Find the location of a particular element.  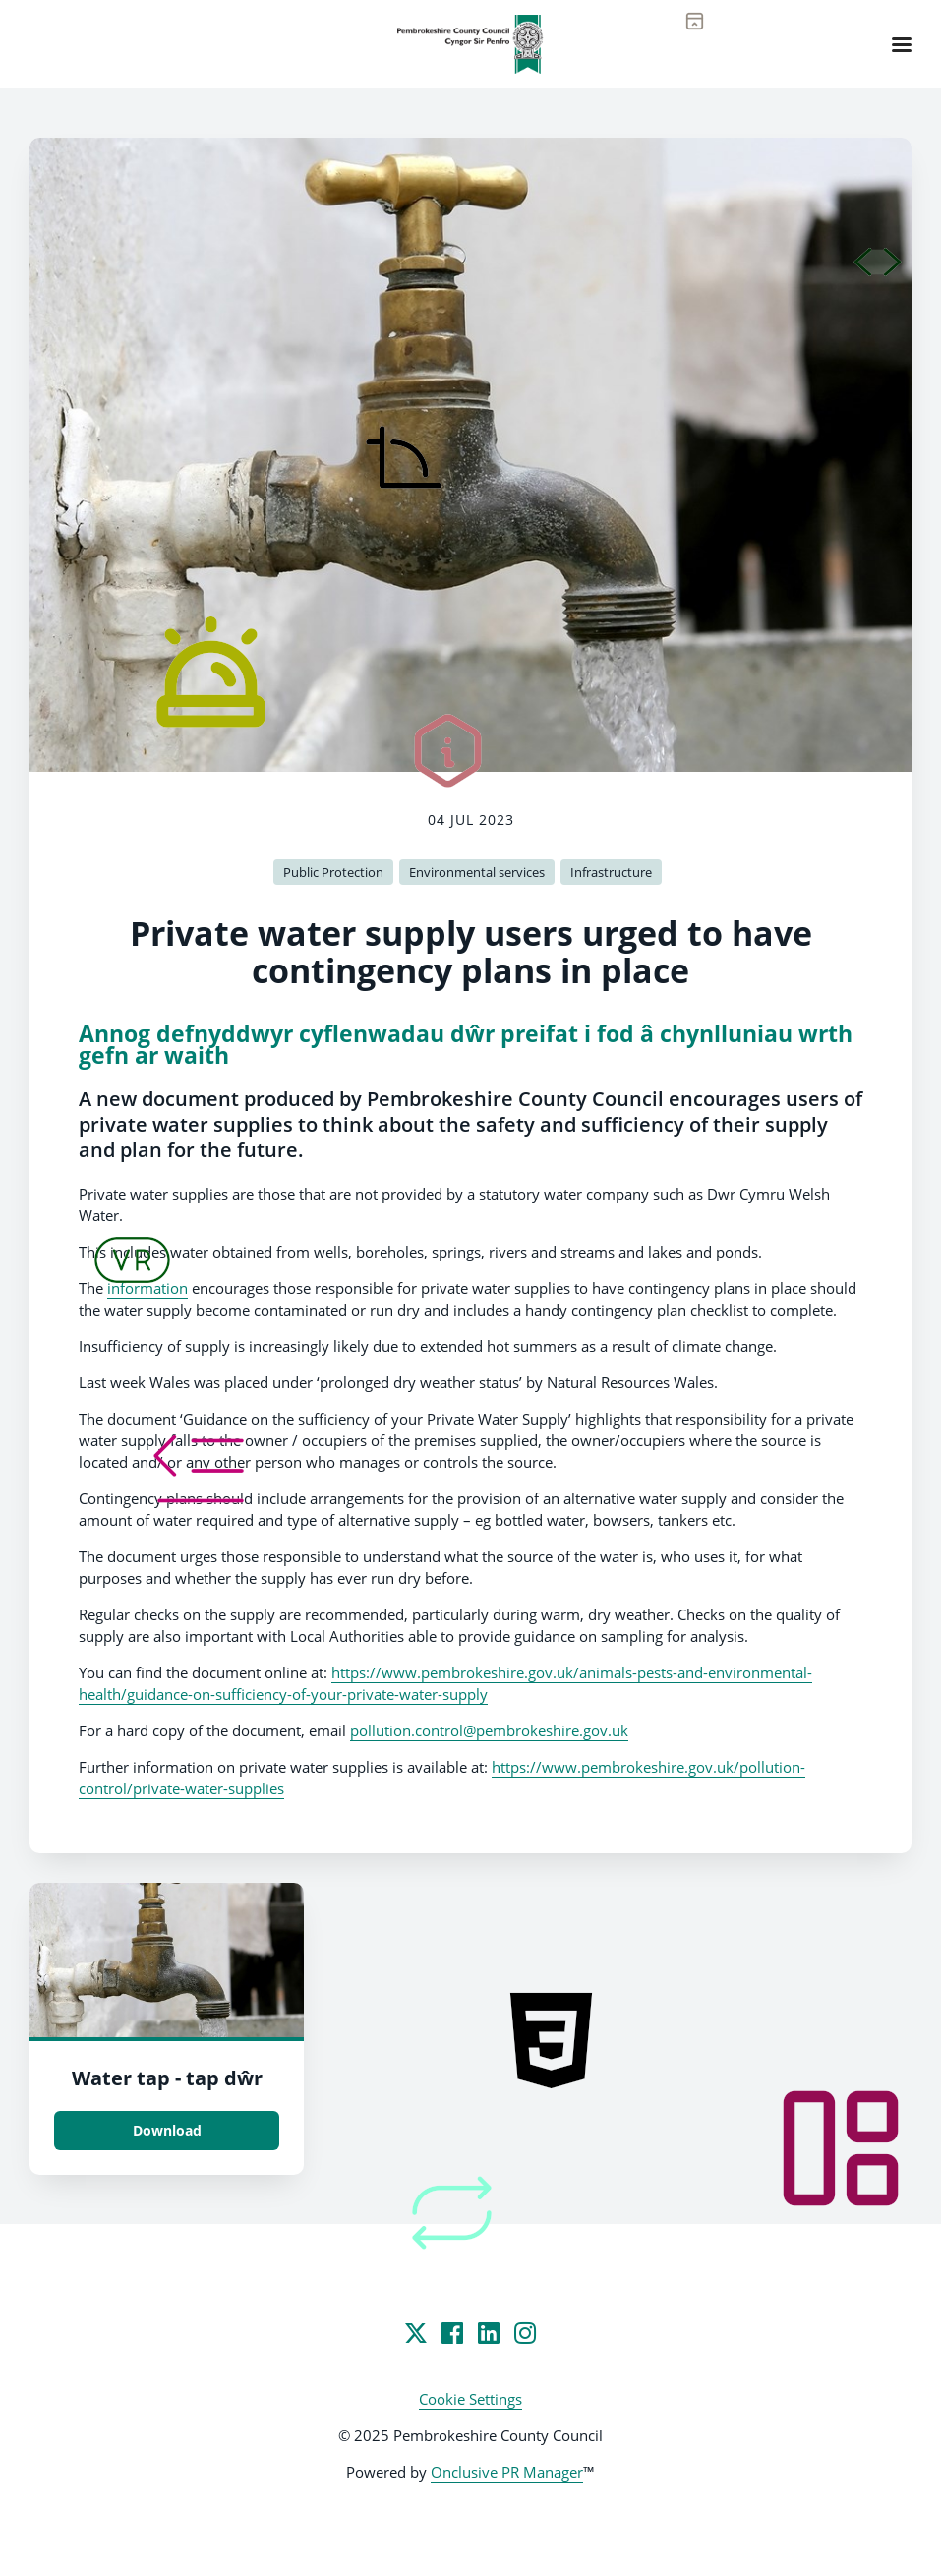

toggle left sidebar panel is located at coordinates (841, 2148).